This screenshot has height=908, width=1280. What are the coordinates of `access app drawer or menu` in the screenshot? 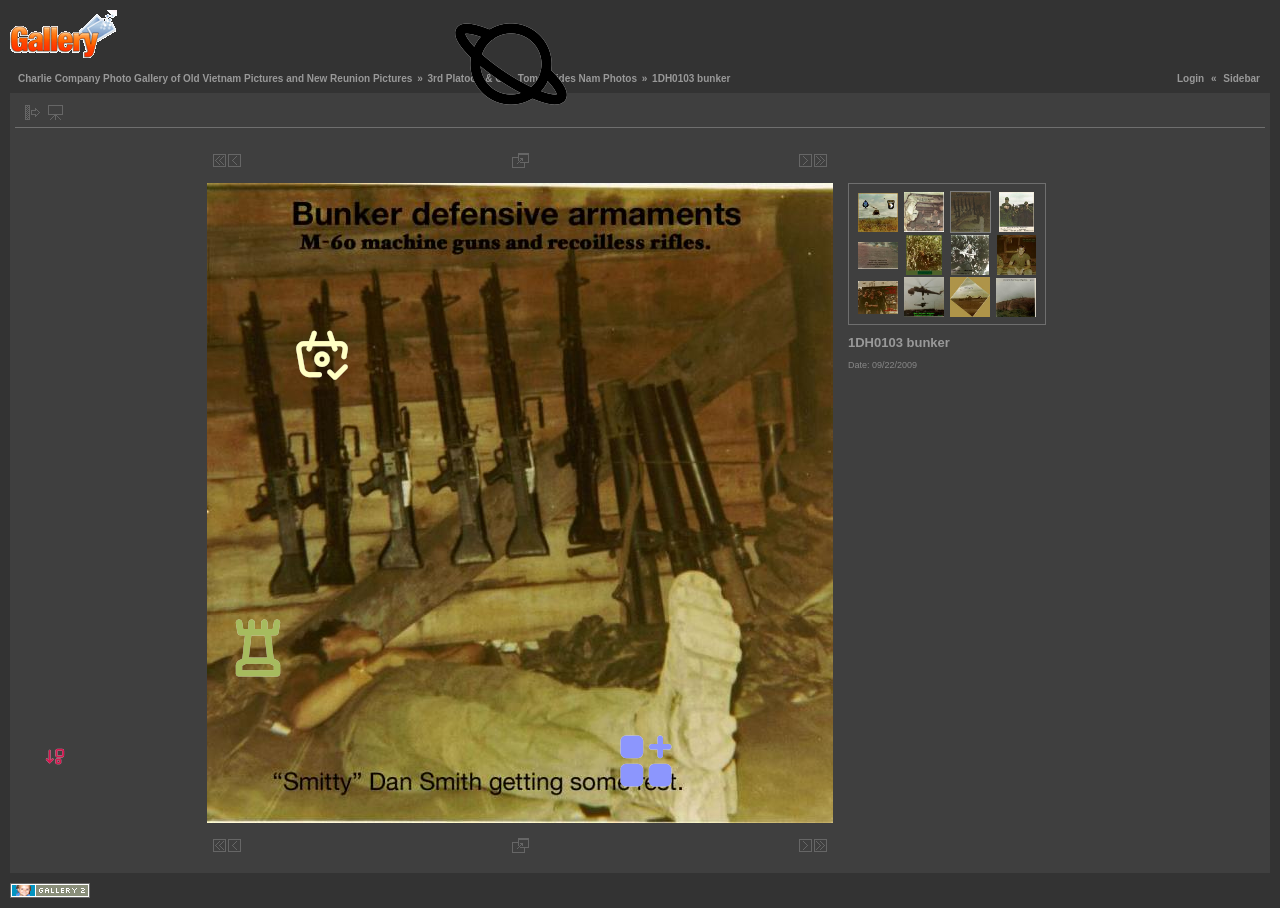 It's located at (646, 761).